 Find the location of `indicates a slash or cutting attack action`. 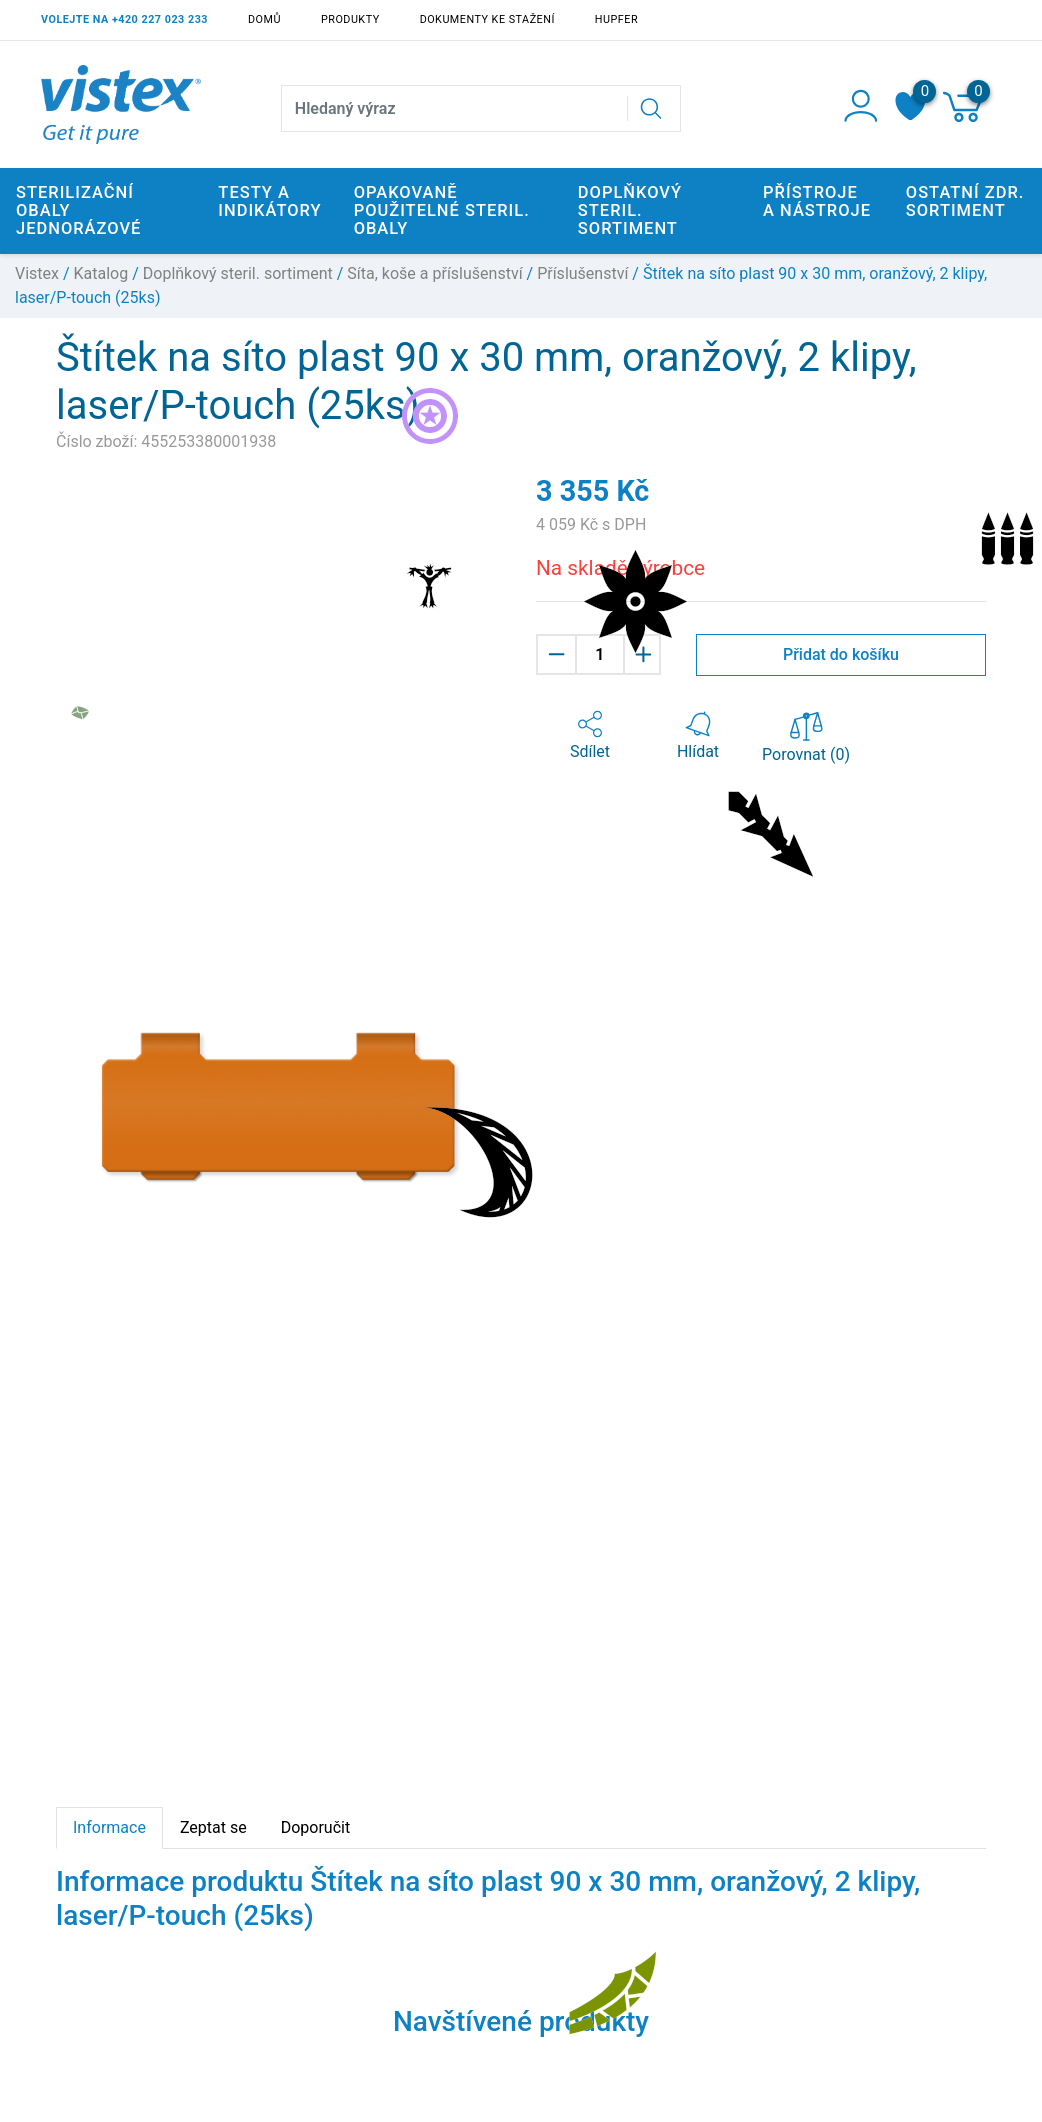

indicates a slash or cutting attack action is located at coordinates (480, 1163).